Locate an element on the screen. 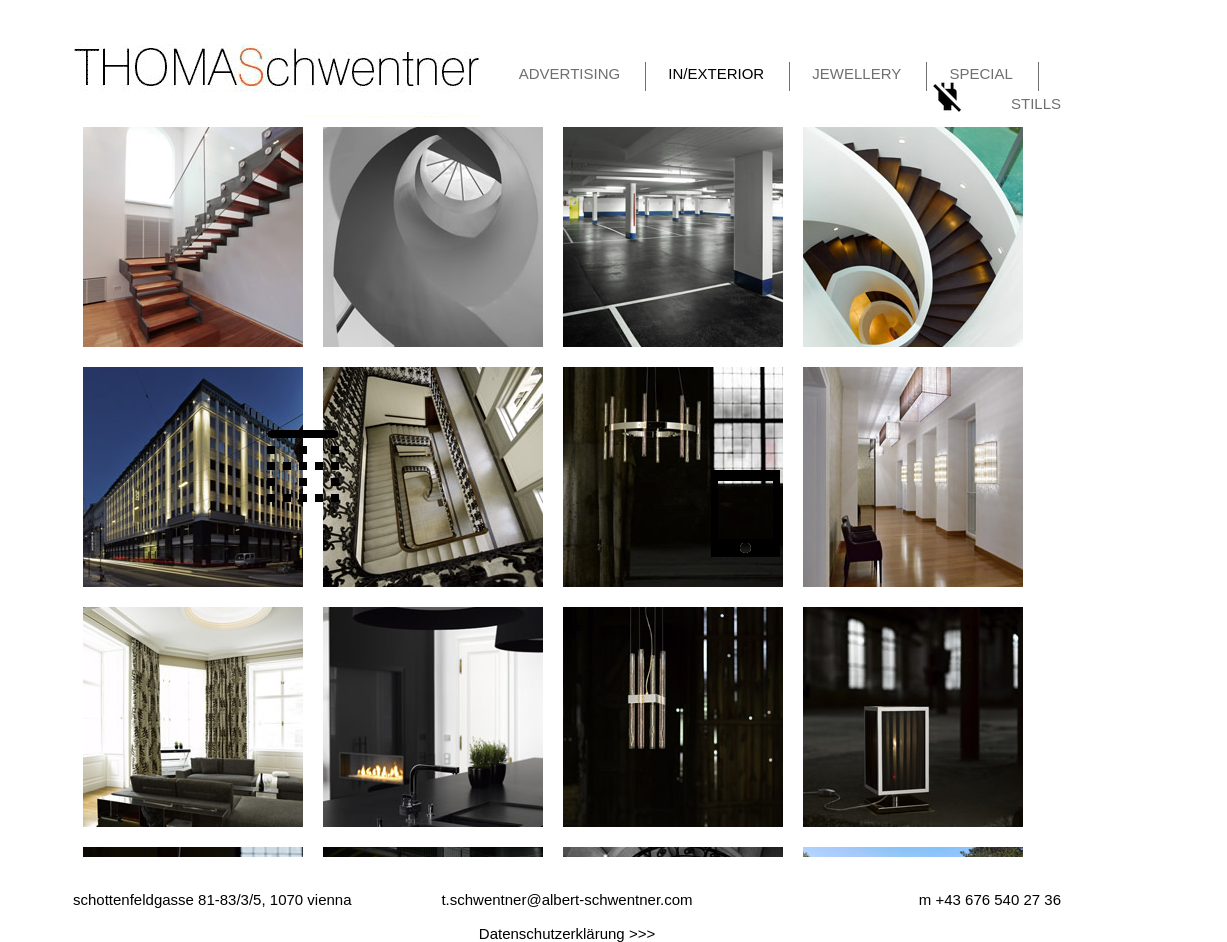 Image resolution: width=1227 pixels, height=942 pixels. apply border to top edge of cell or table is located at coordinates (303, 466).